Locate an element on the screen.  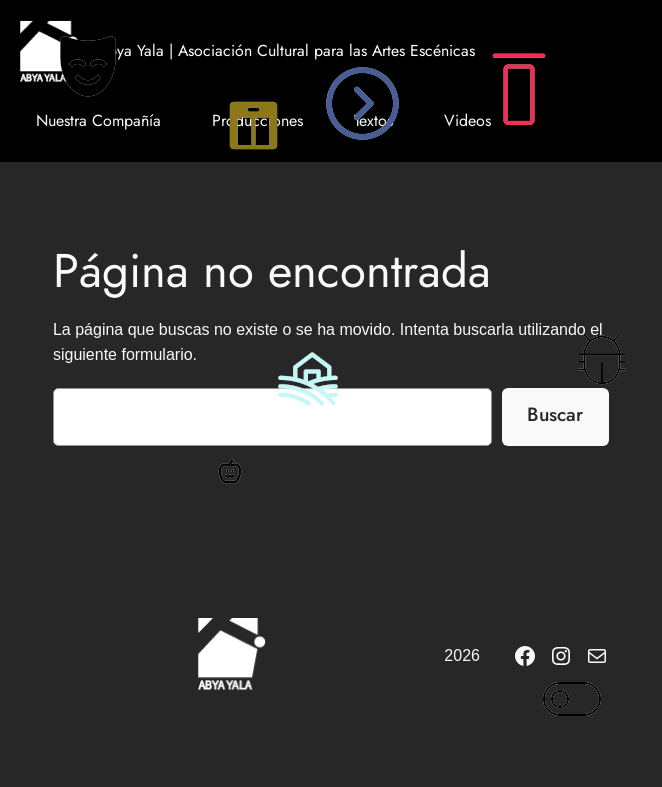
access halloween-themed content or settings is located at coordinates (230, 472).